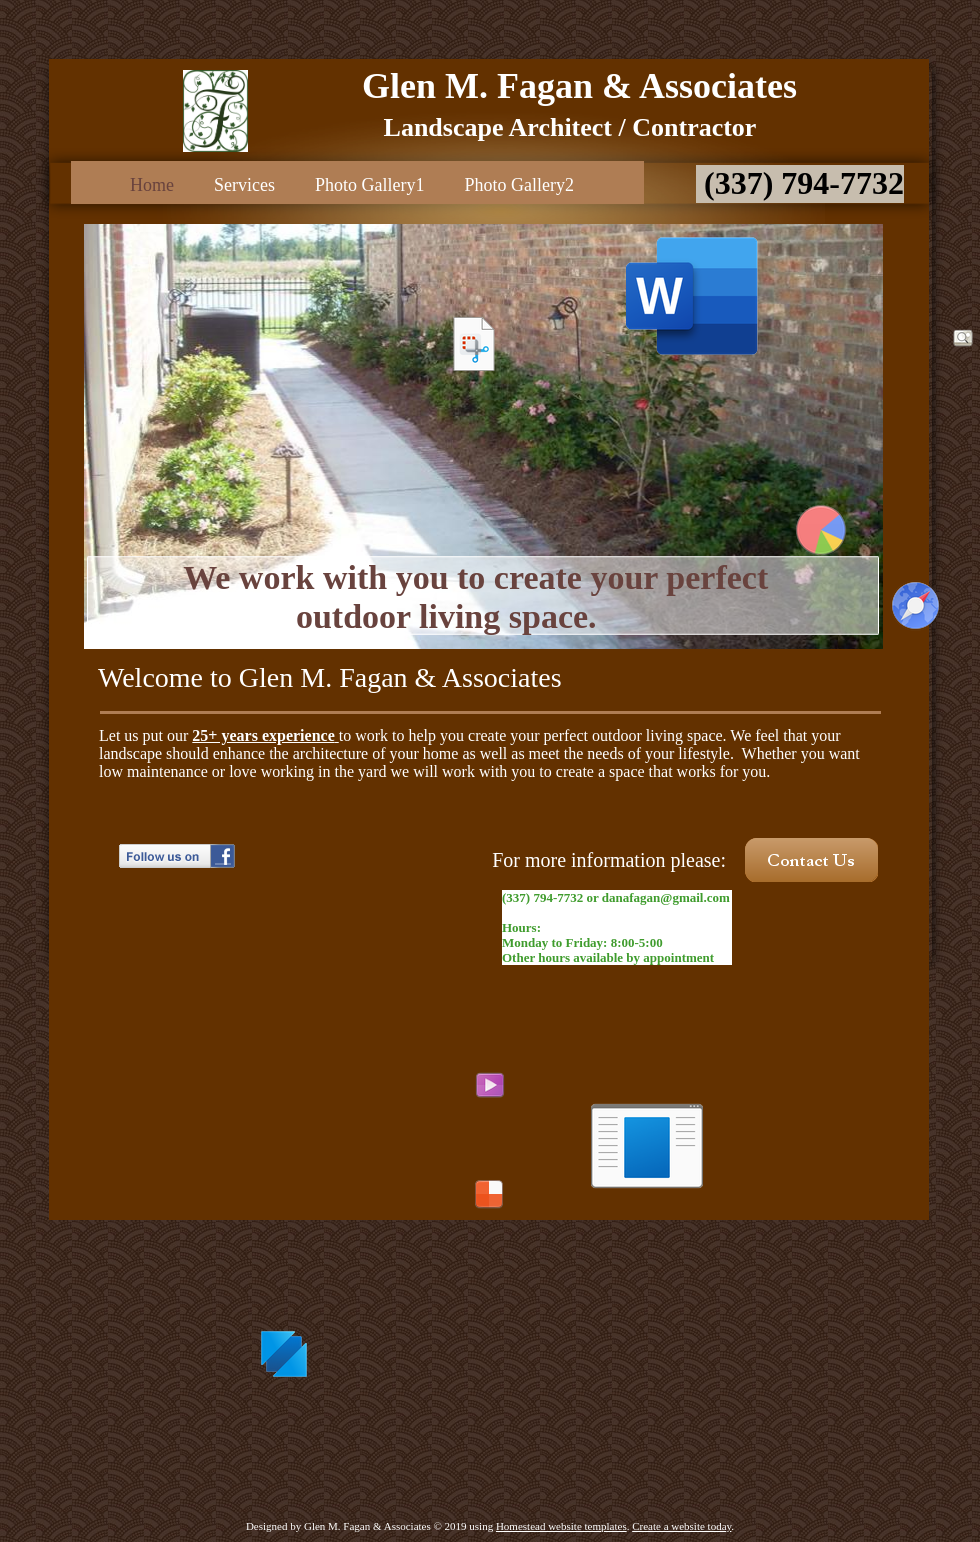  What do you see at coordinates (284, 1354) in the screenshot?
I see `open internal company application` at bounding box center [284, 1354].